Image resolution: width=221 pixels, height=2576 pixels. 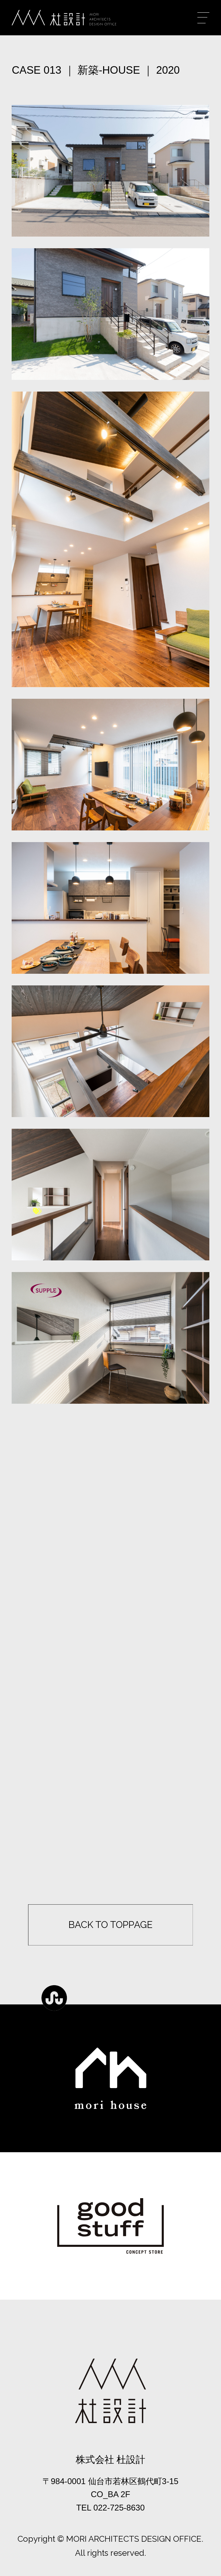 What do you see at coordinates (46, 1291) in the screenshot?
I see `supple brand logo` at bounding box center [46, 1291].